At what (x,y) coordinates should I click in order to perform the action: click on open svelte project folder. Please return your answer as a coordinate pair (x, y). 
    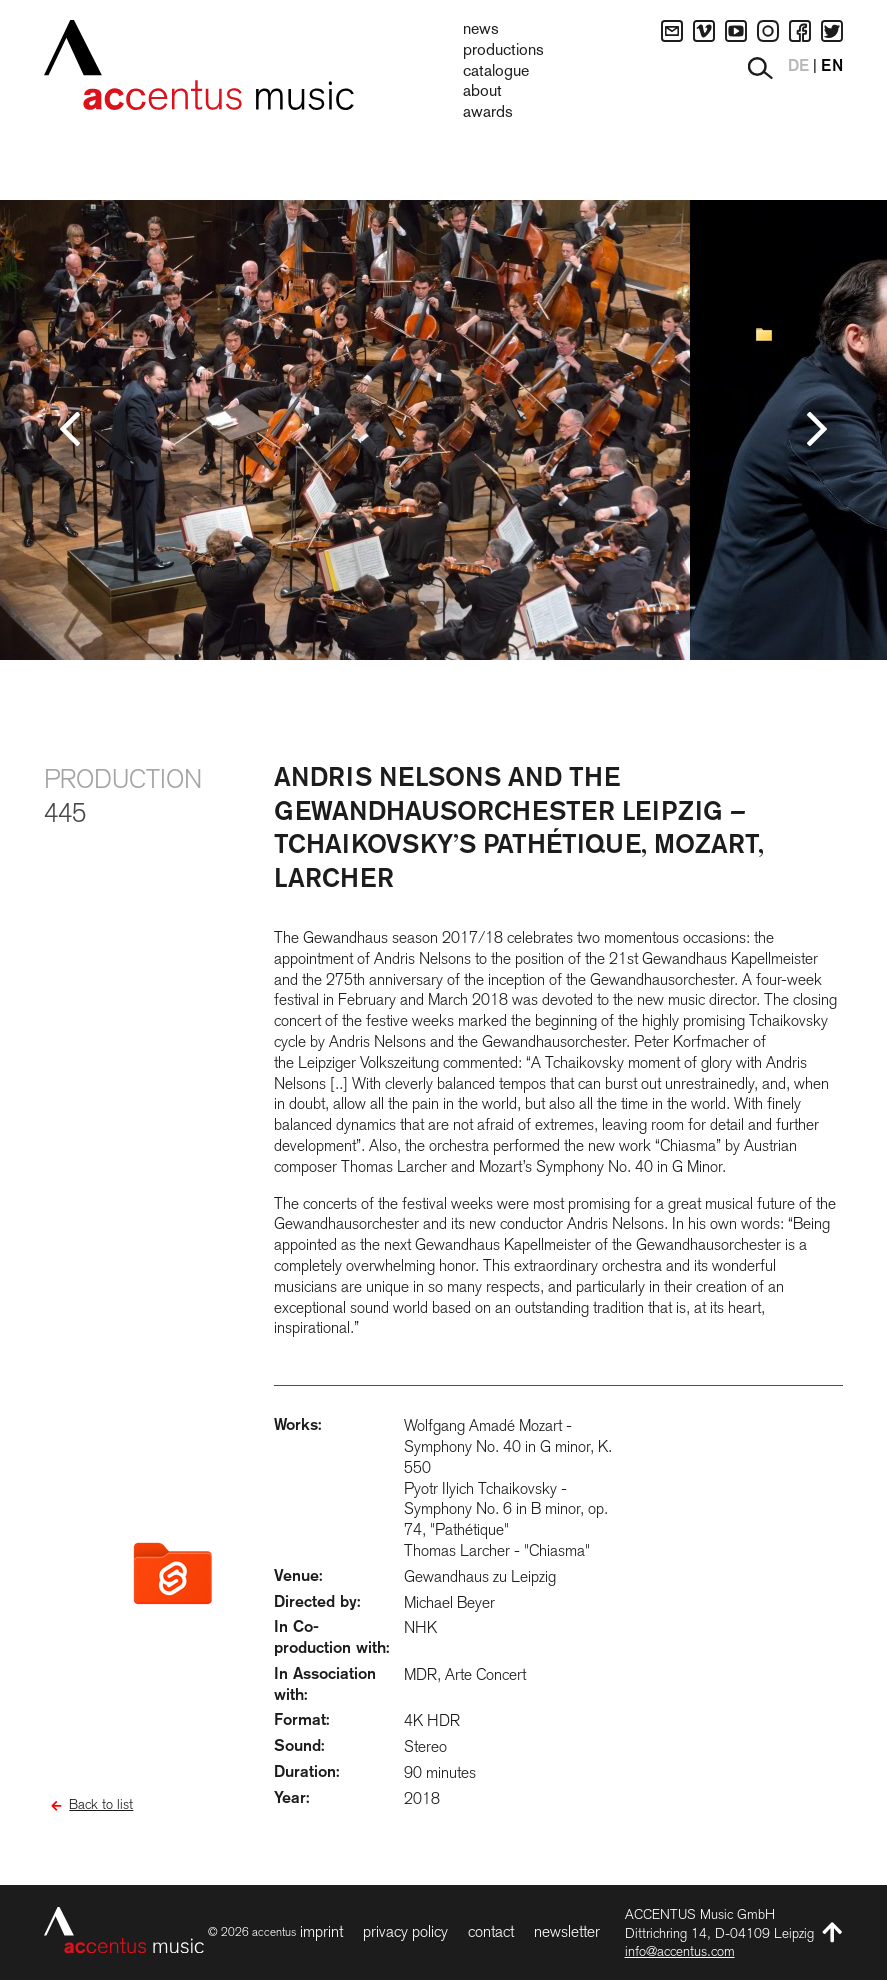
    Looking at the image, I should click on (172, 1575).